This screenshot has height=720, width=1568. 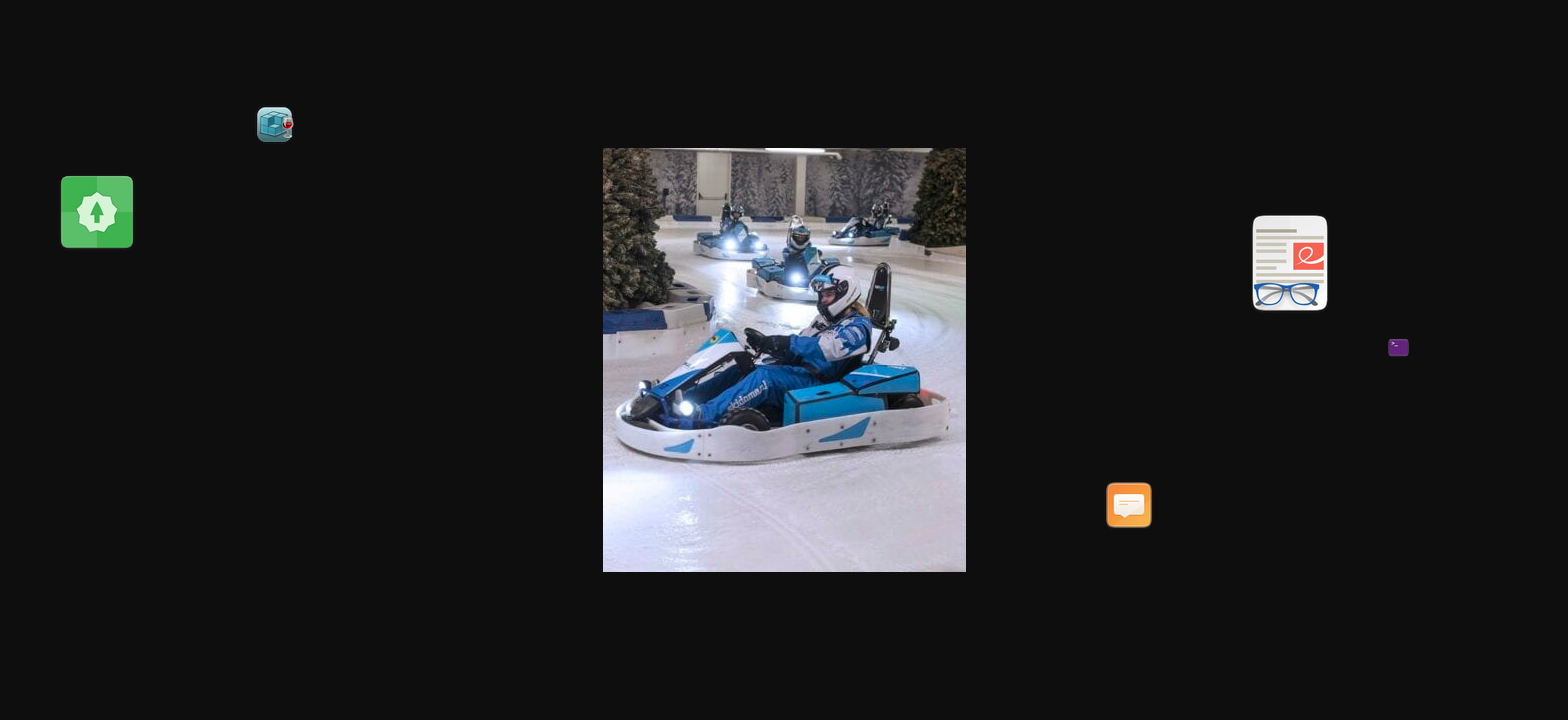 What do you see at coordinates (1129, 505) in the screenshot?
I see `open empathy messaging app` at bounding box center [1129, 505].